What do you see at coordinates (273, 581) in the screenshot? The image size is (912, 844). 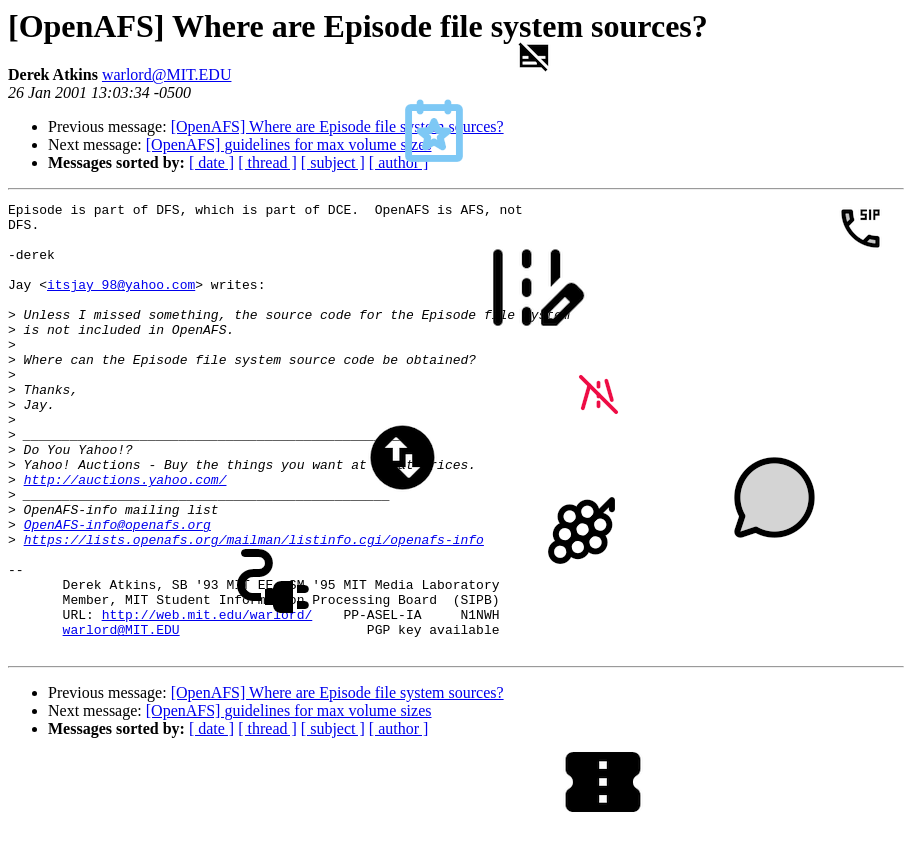 I see `find nearby electrical or charging services` at bounding box center [273, 581].